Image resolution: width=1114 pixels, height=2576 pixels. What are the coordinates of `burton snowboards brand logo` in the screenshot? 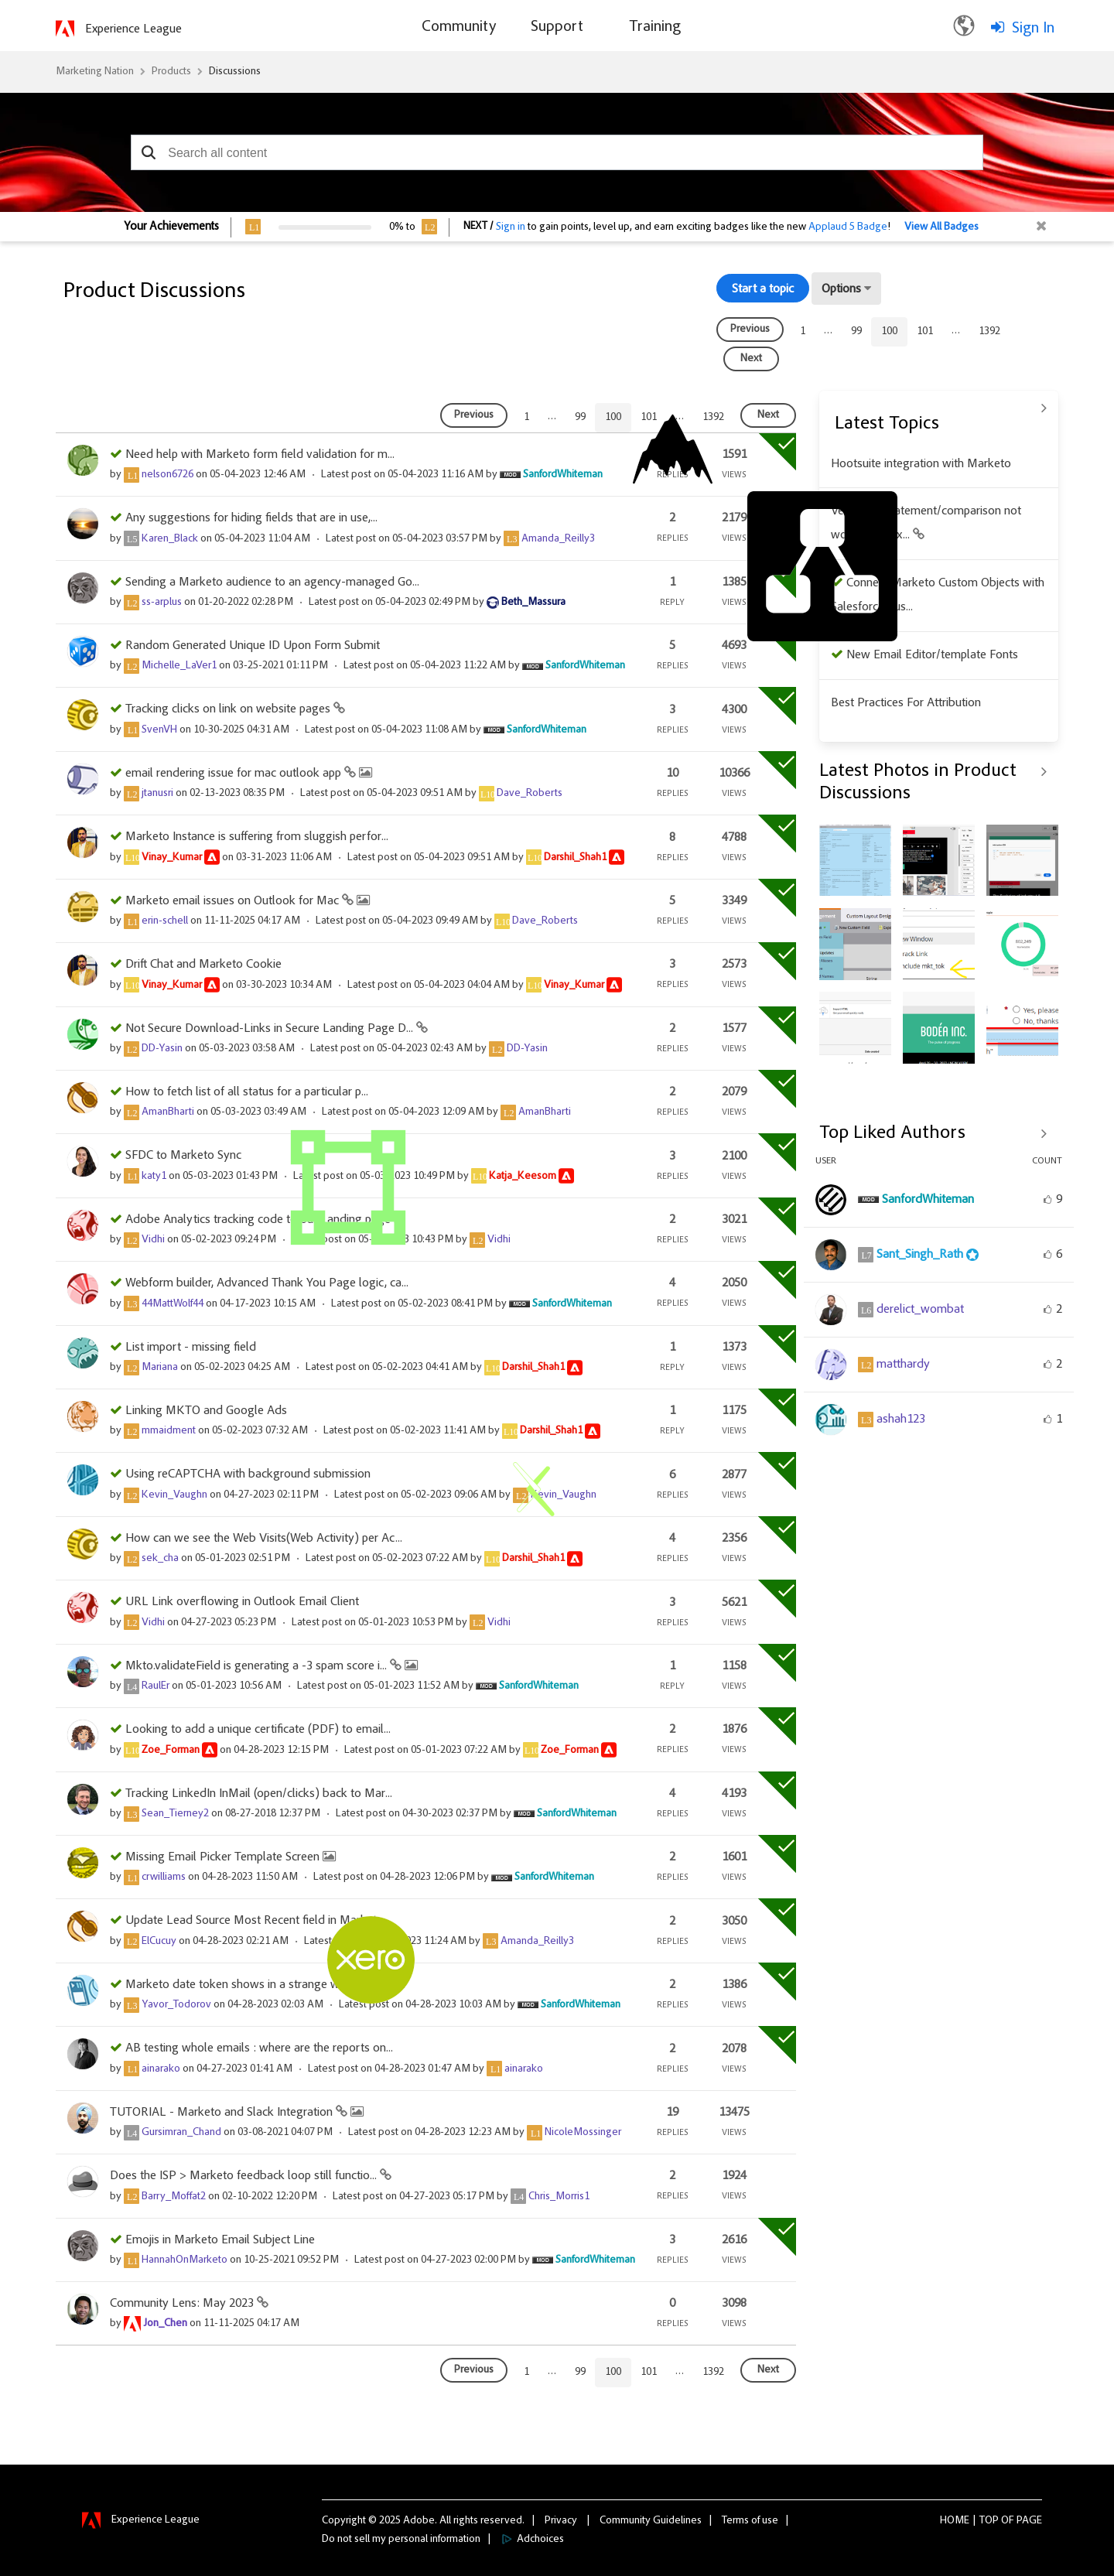 It's located at (672, 449).